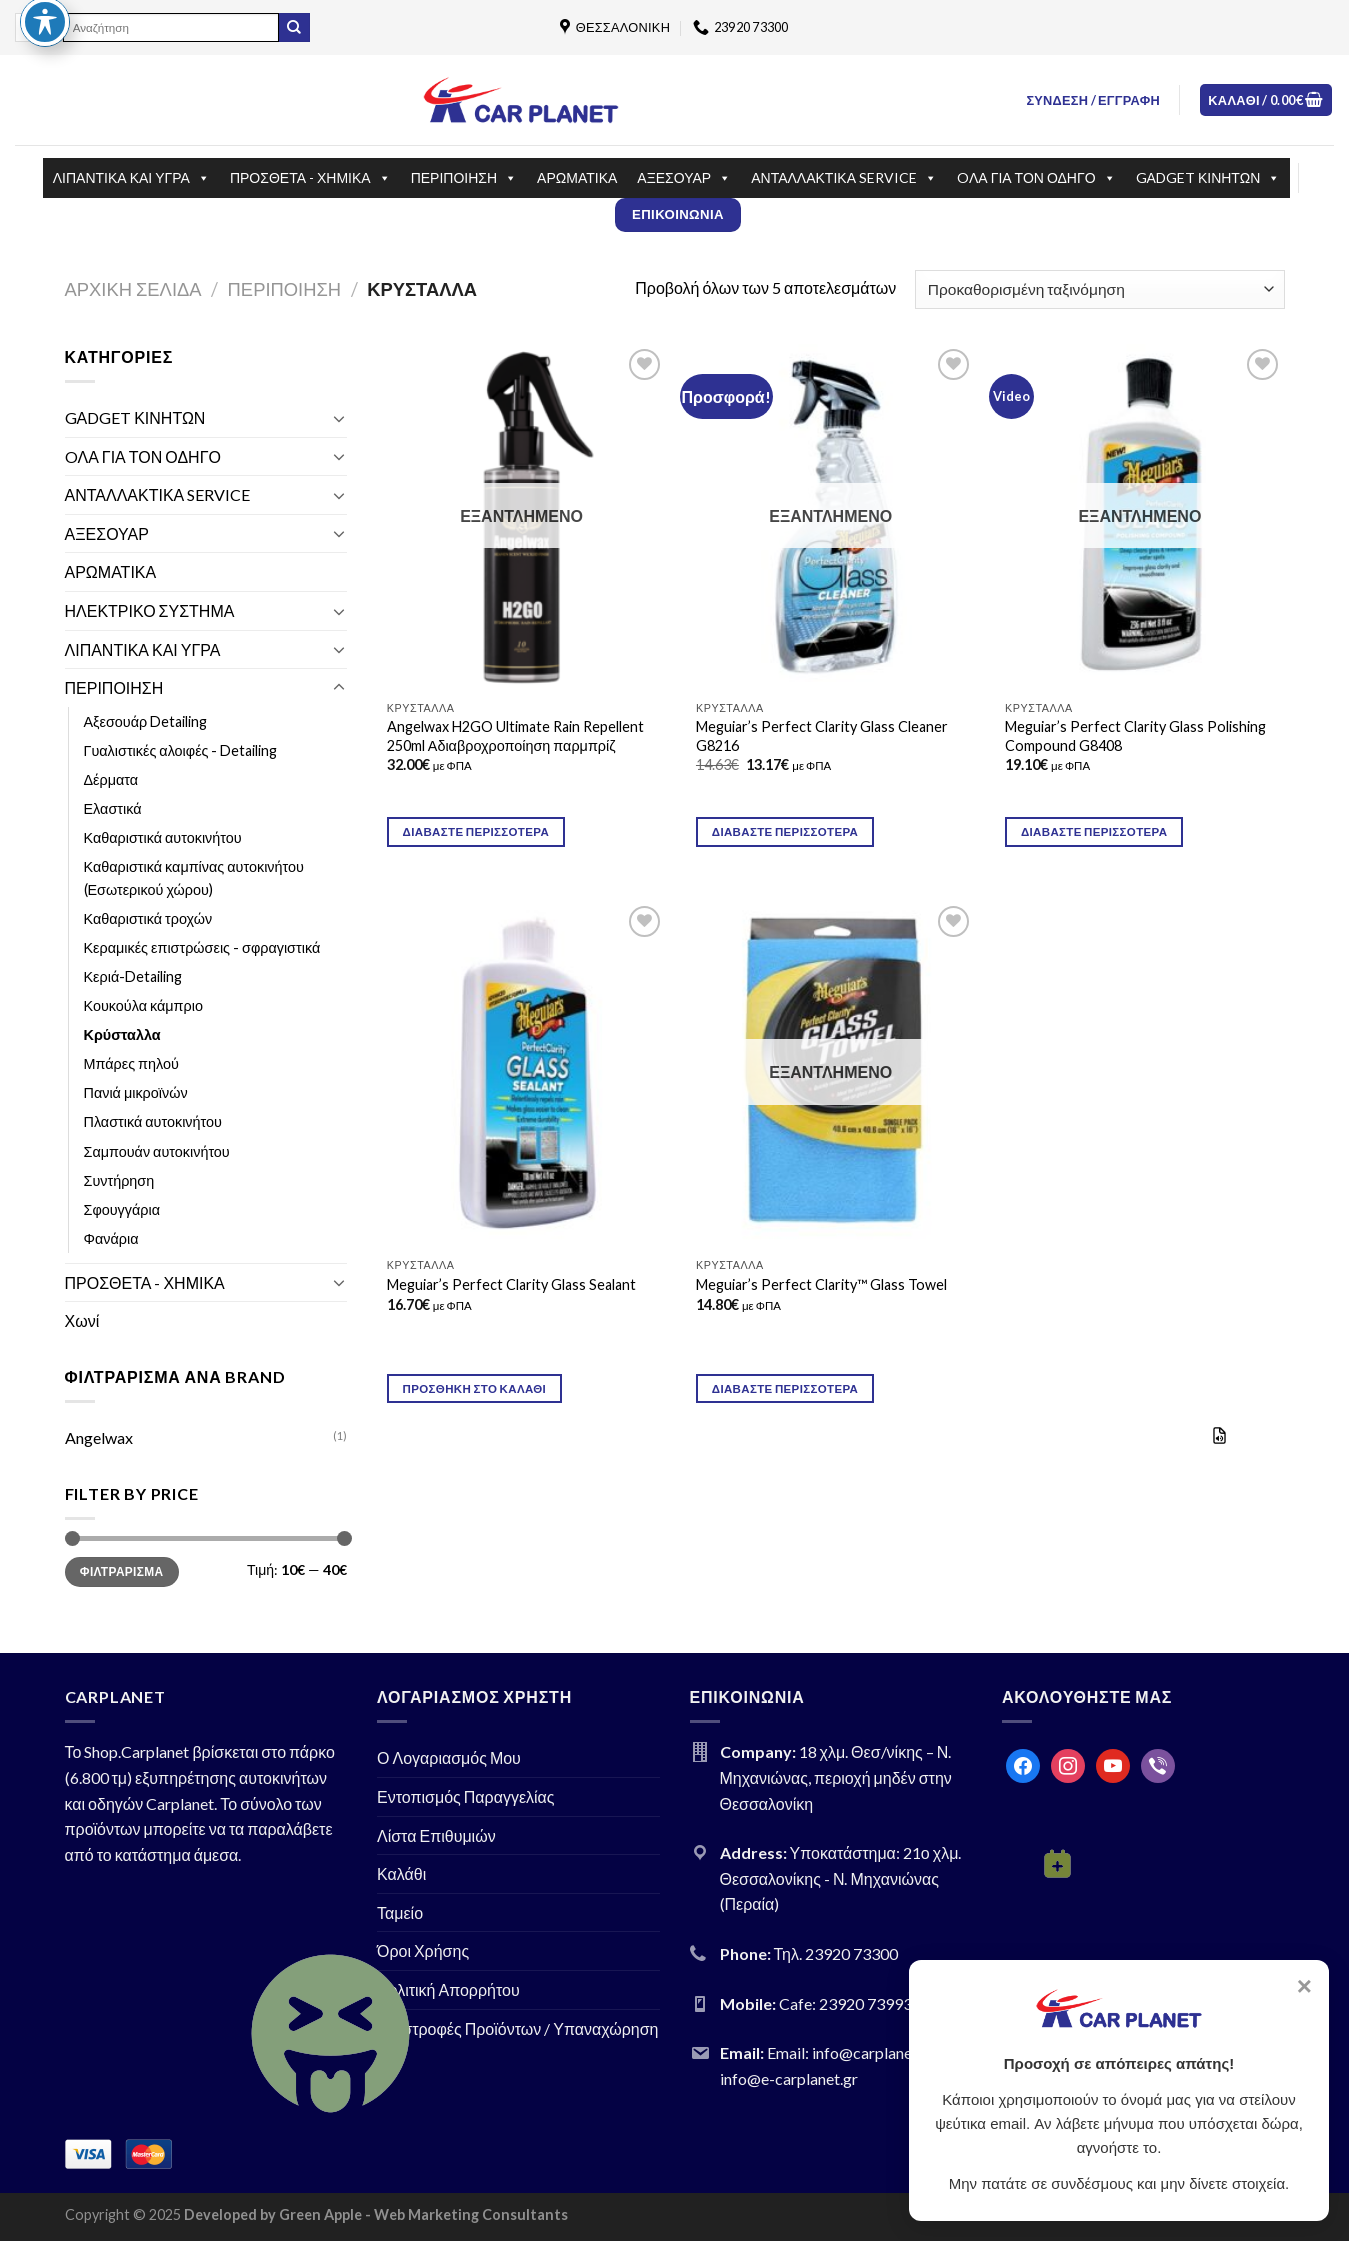  I want to click on open an audio file, so click(1219, 1435).